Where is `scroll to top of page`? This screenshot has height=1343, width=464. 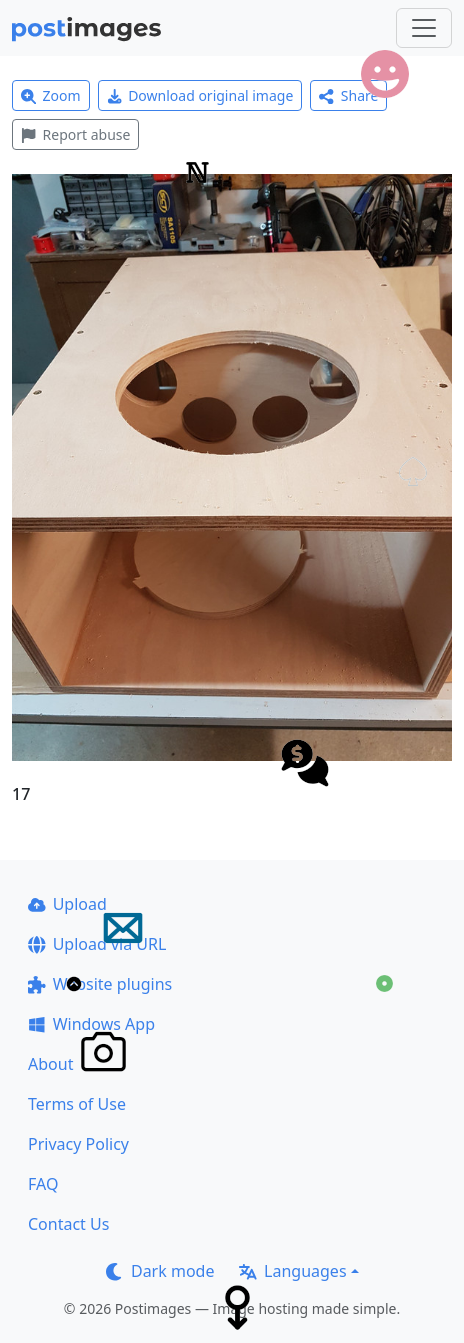
scroll to top of page is located at coordinates (74, 984).